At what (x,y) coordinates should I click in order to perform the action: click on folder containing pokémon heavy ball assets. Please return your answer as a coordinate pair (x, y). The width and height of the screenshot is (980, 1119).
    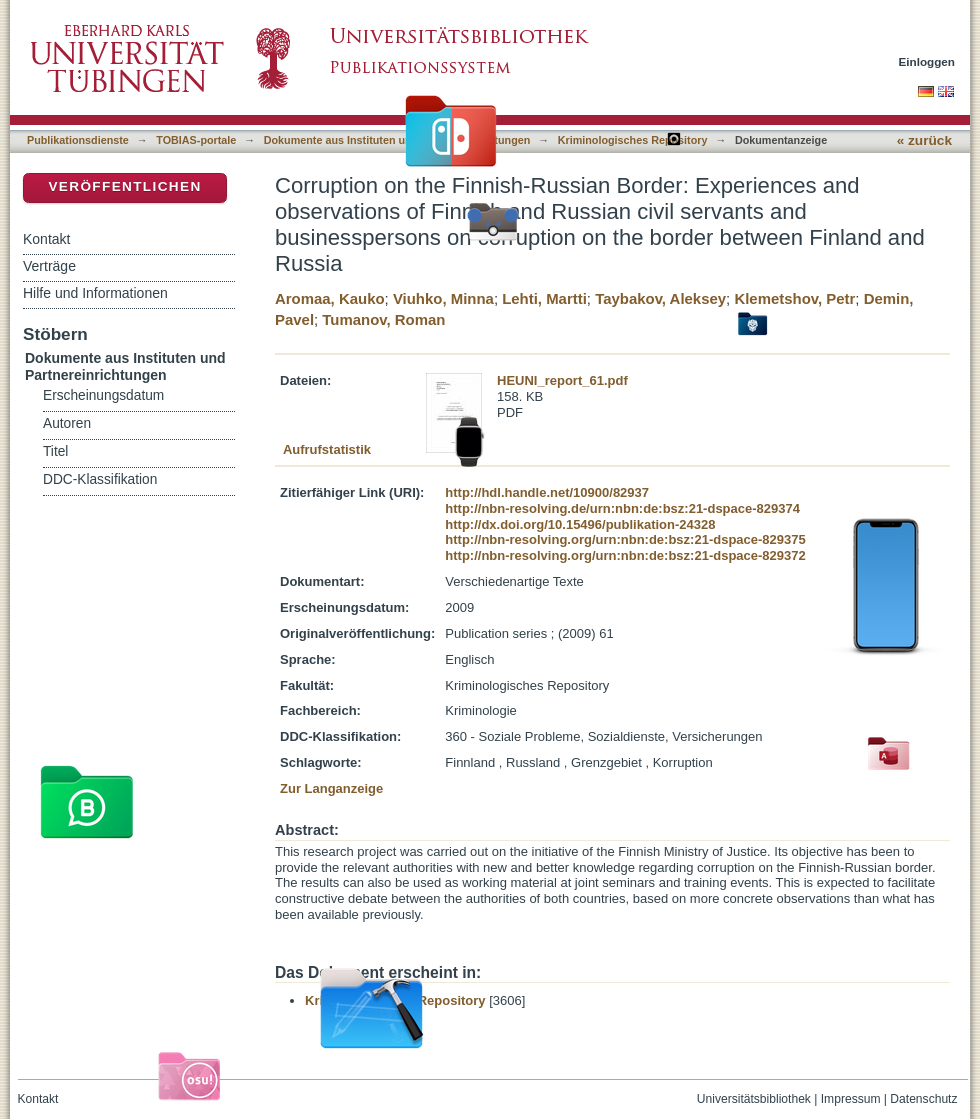
    Looking at the image, I should click on (493, 223).